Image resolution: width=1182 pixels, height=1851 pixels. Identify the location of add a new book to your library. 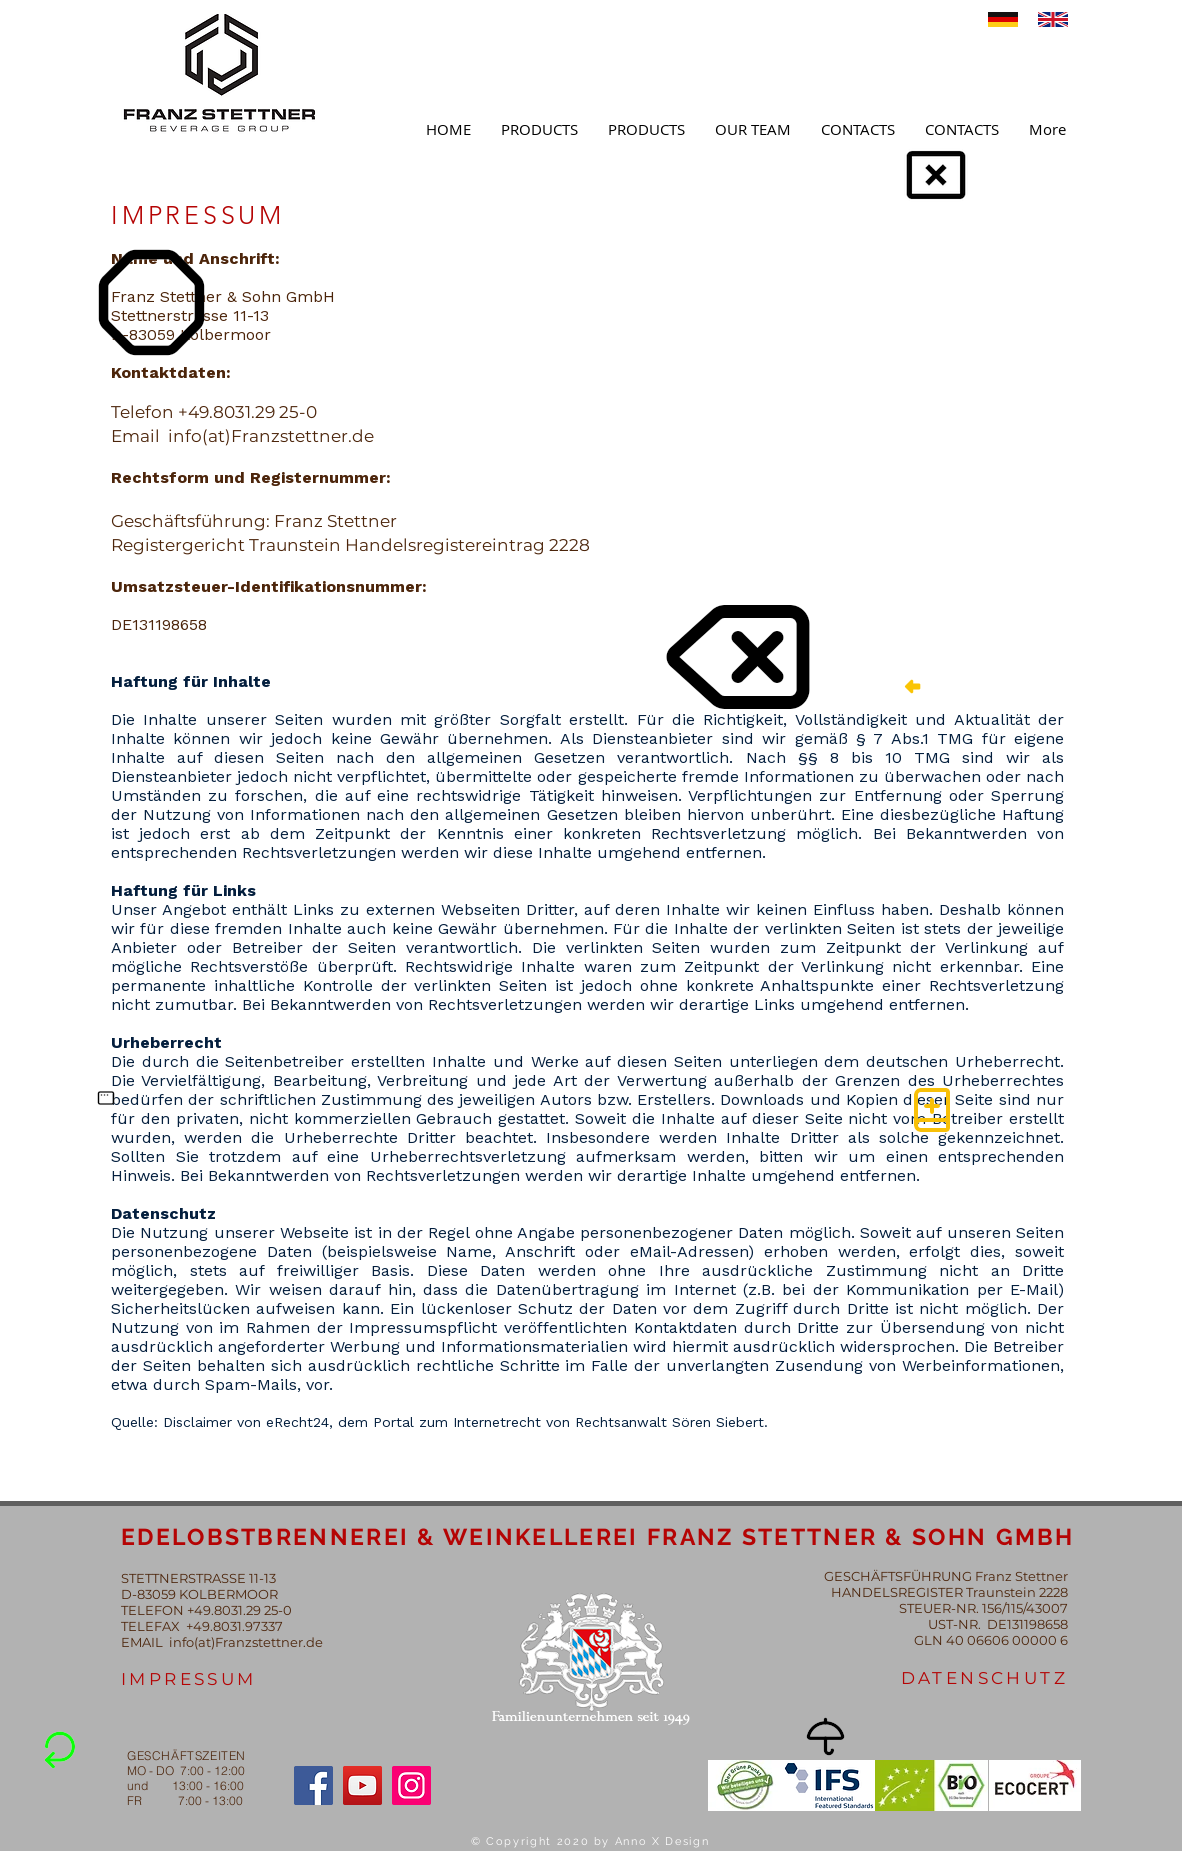
(932, 1110).